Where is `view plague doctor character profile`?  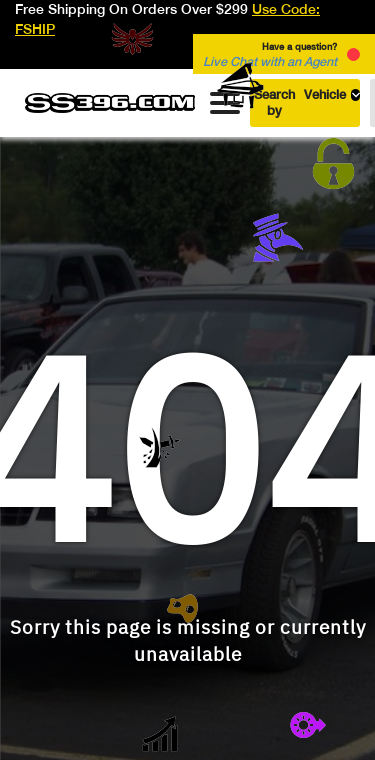
view plague doctor character profile is located at coordinates (278, 237).